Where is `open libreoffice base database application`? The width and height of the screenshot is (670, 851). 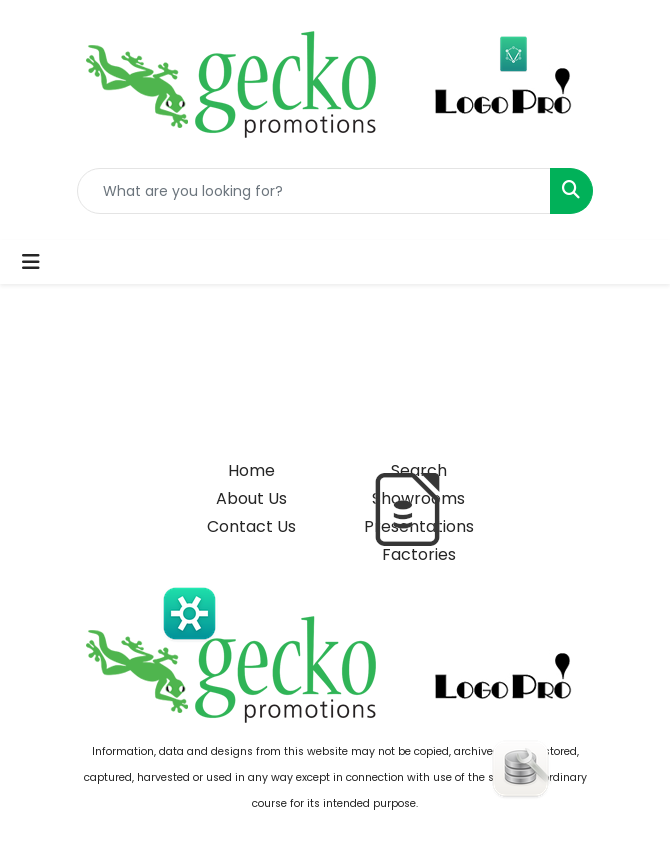
open libreoffice base database application is located at coordinates (407, 509).